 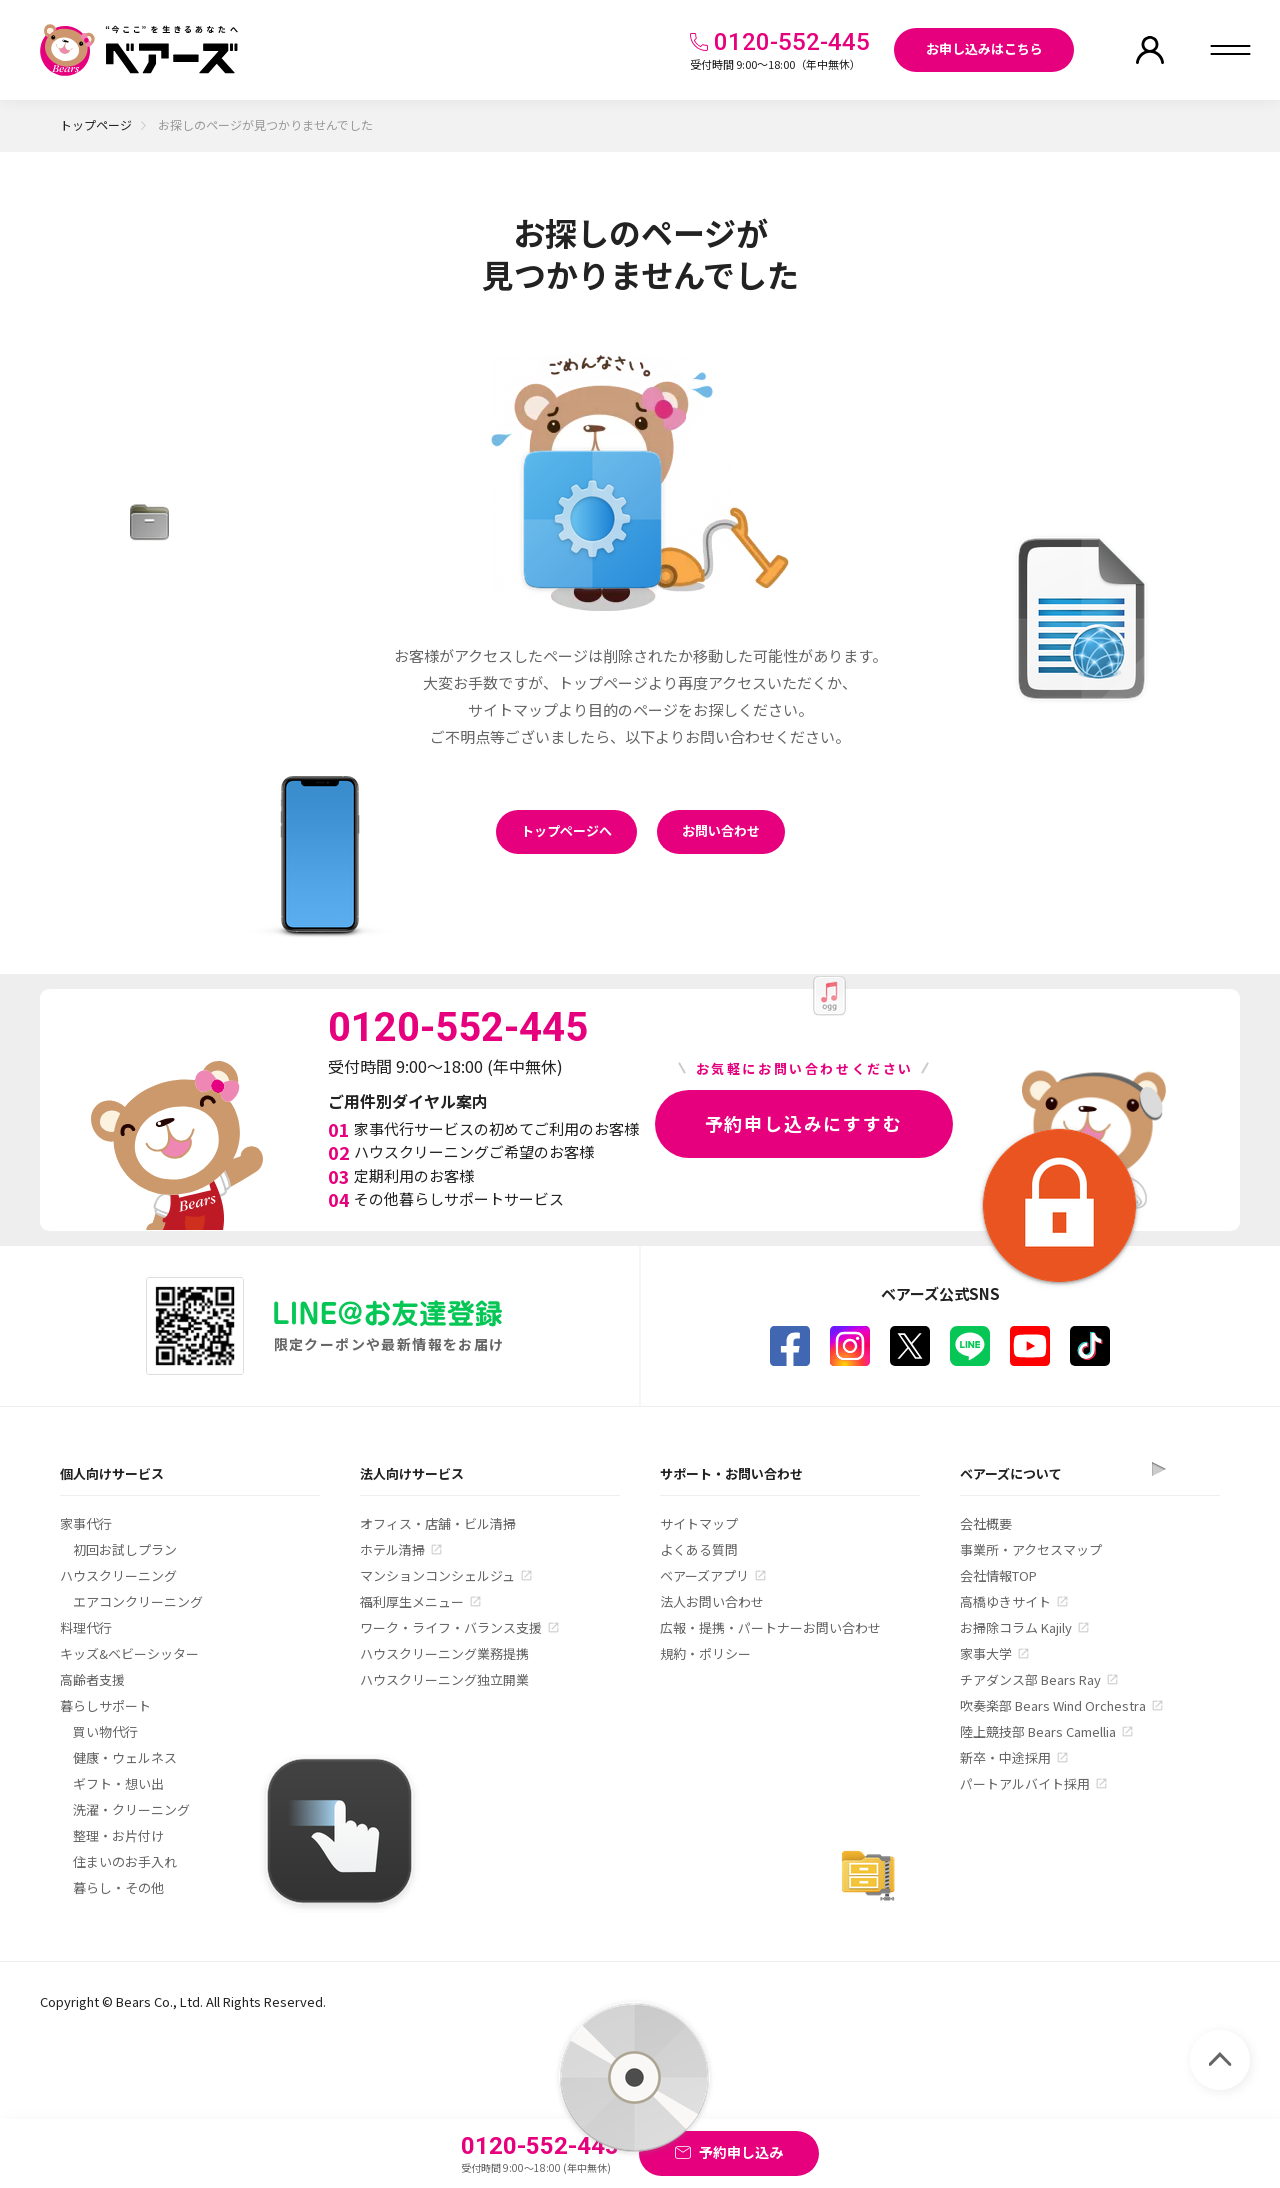 What do you see at coordinates (634, 2077) in the screenshot?
I see `access cd/dvd drive or optical media` at bounding box center [634, 2077].